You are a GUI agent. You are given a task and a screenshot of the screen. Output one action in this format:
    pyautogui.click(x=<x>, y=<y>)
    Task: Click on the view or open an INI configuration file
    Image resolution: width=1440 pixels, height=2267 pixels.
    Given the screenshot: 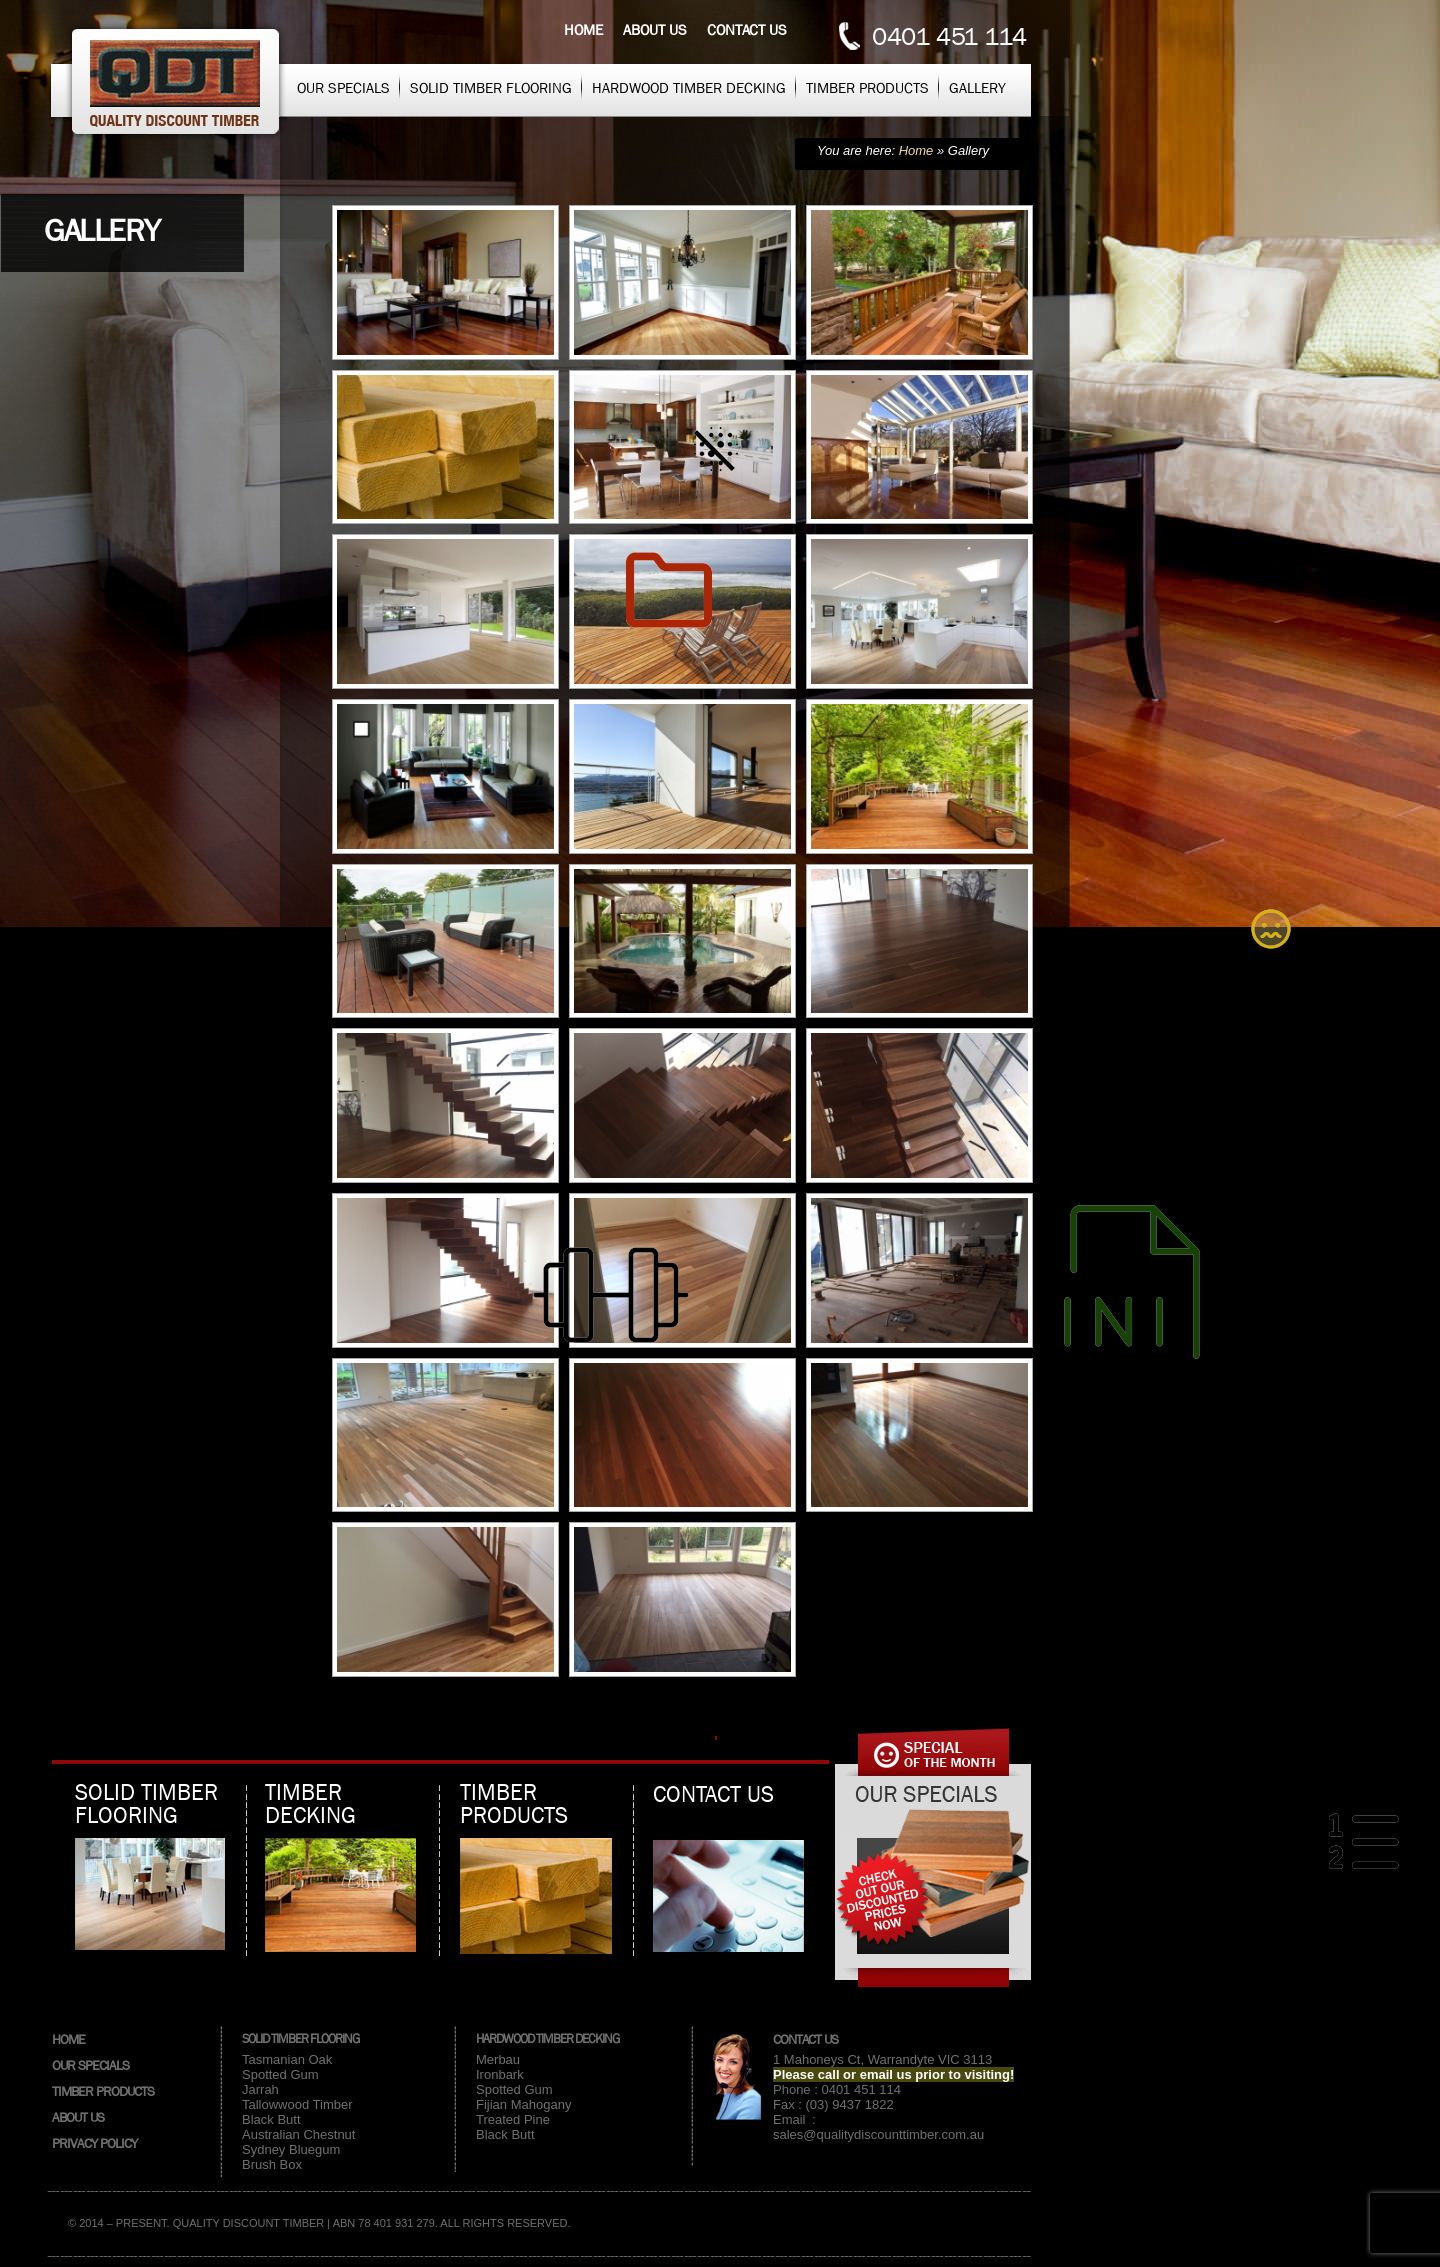 What is the action you would take?
    pyautogui.click(x=1135, y=1282)
    